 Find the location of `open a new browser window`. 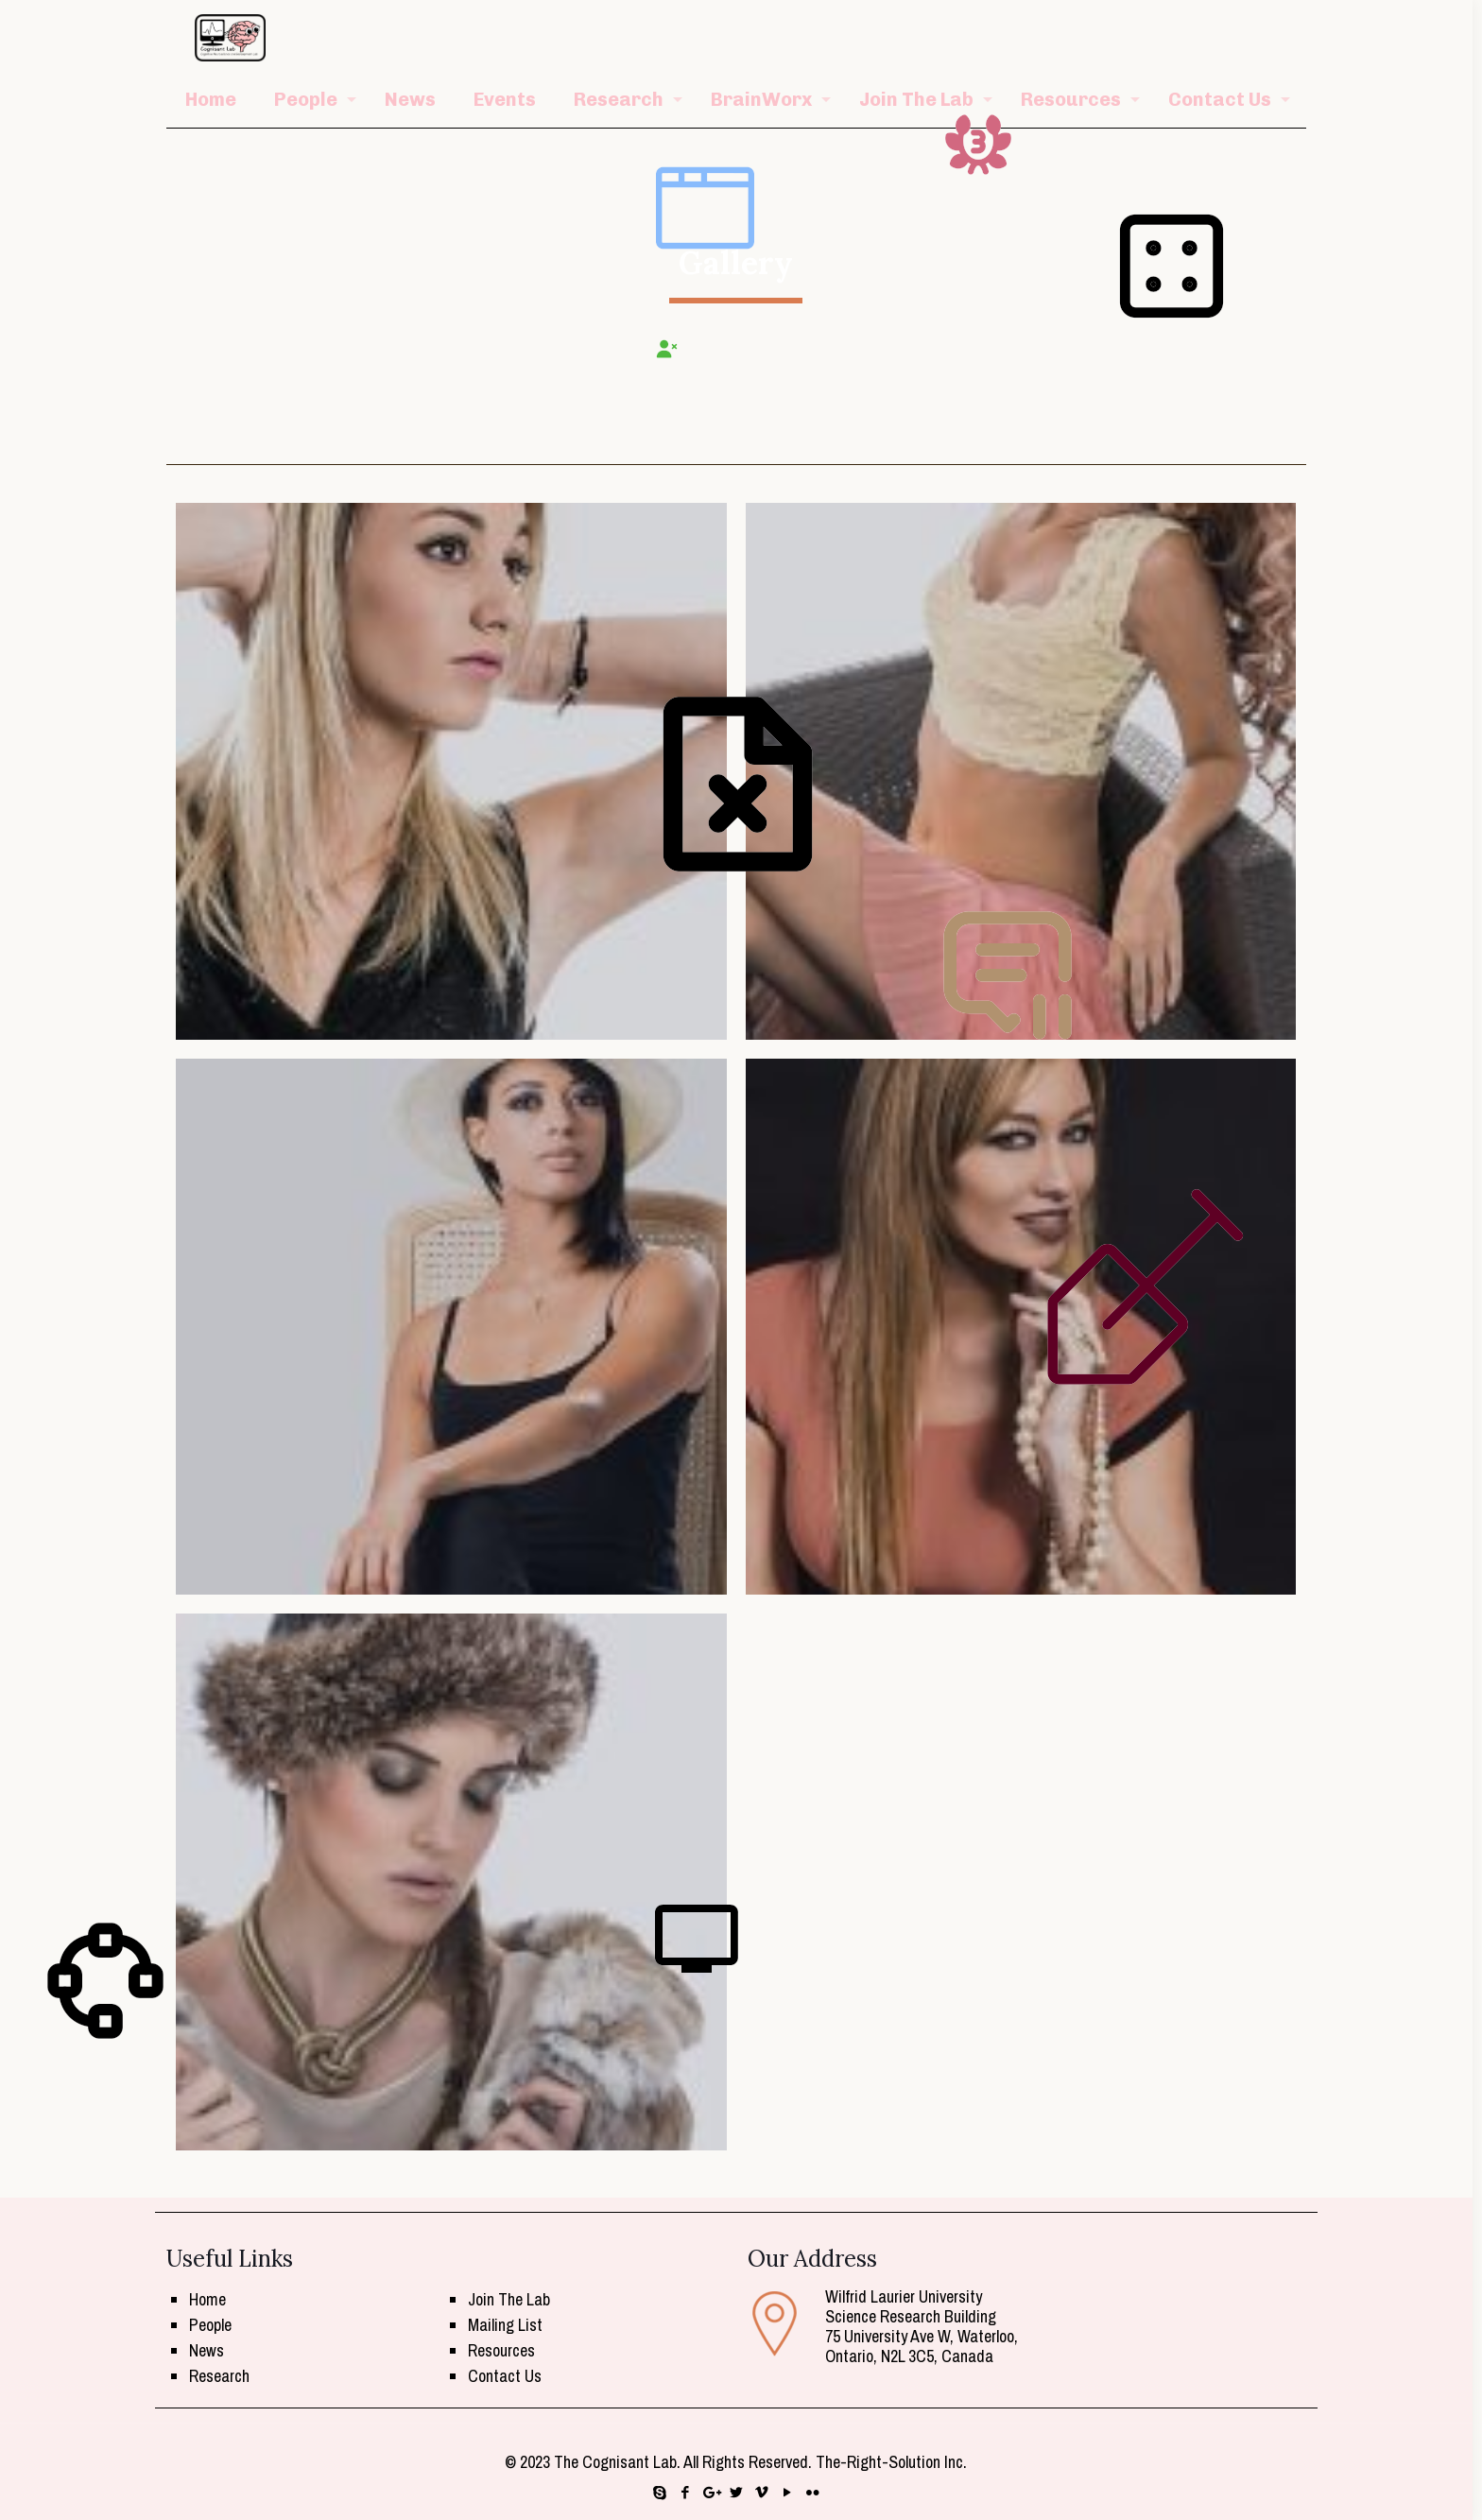

open a new browser window is located at coordinates (705, 208).